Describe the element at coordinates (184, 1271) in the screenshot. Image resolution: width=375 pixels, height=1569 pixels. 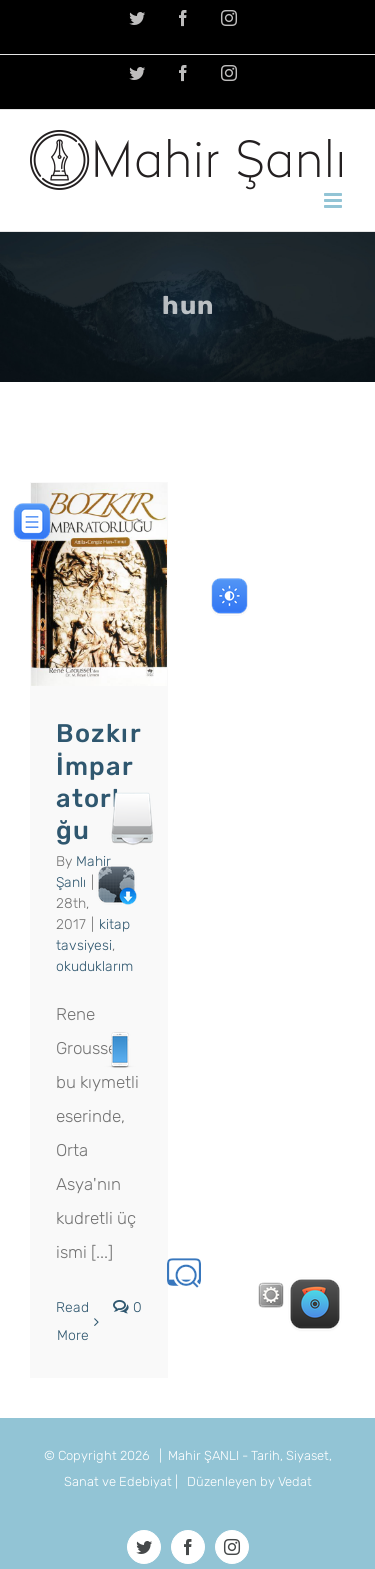
I see `open image viewer application` at that location.